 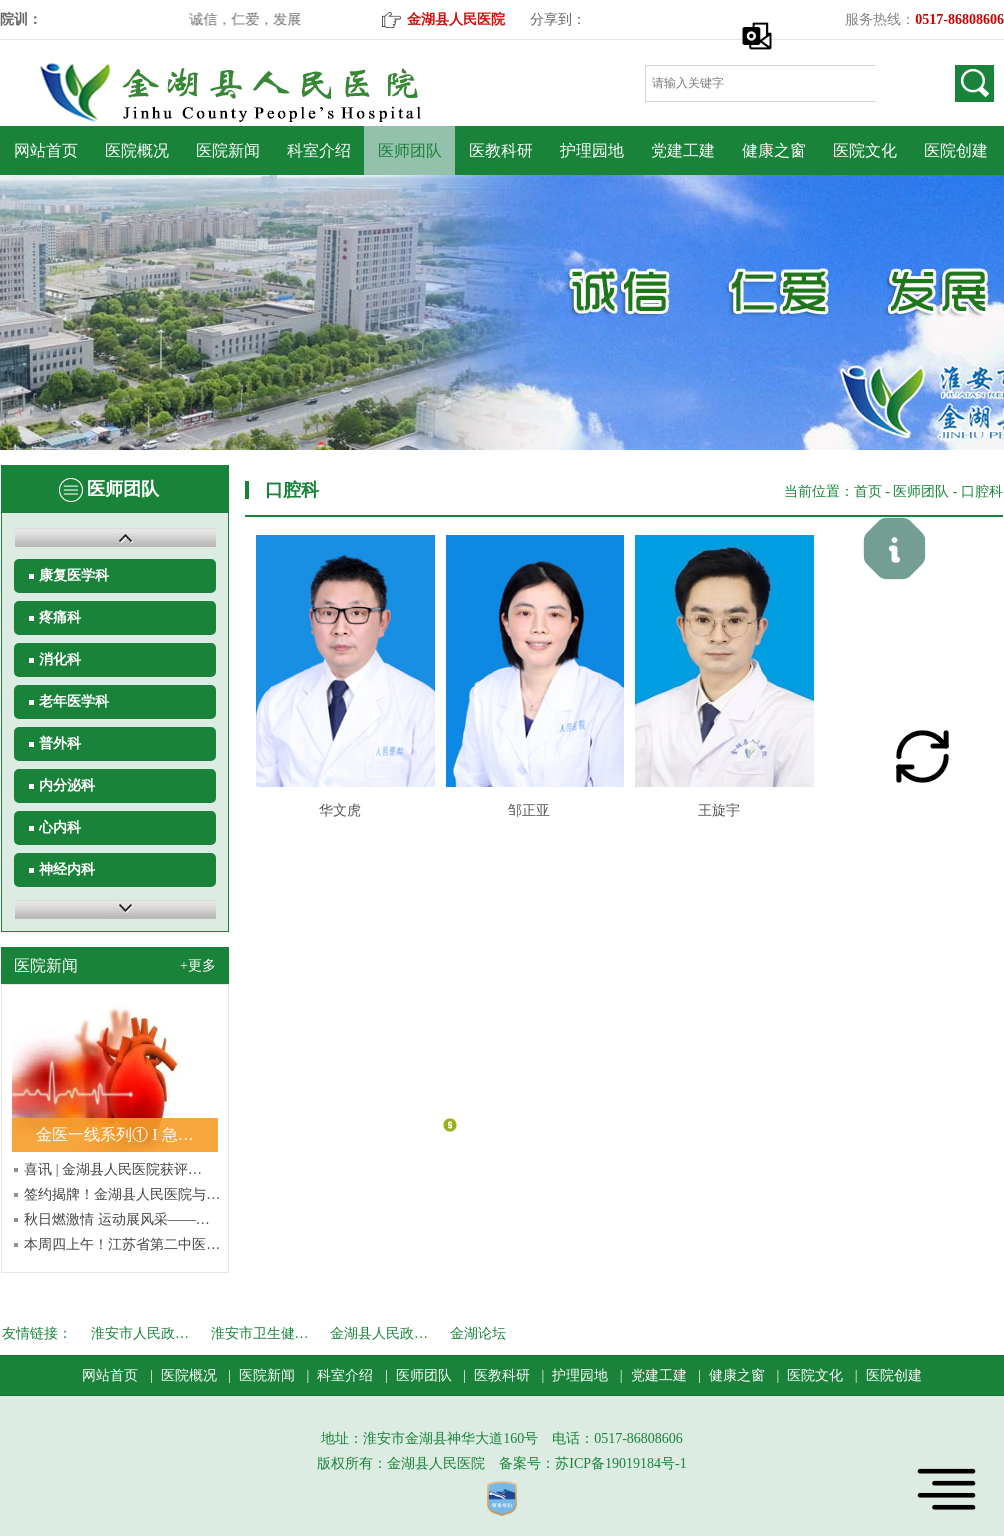 What do you see at coordinates (946, 1490) in the screenshot?
I see `align text to the right` at bounding box center [946, 1490].